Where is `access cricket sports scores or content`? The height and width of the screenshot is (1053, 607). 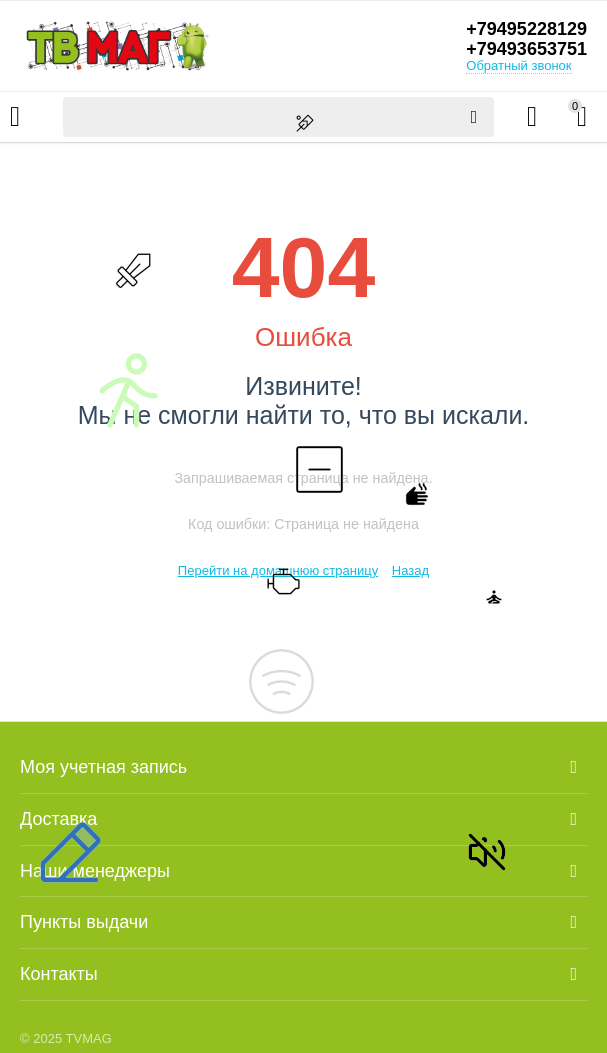
access cricket sports scores or content is located at coordinates (304, 123).